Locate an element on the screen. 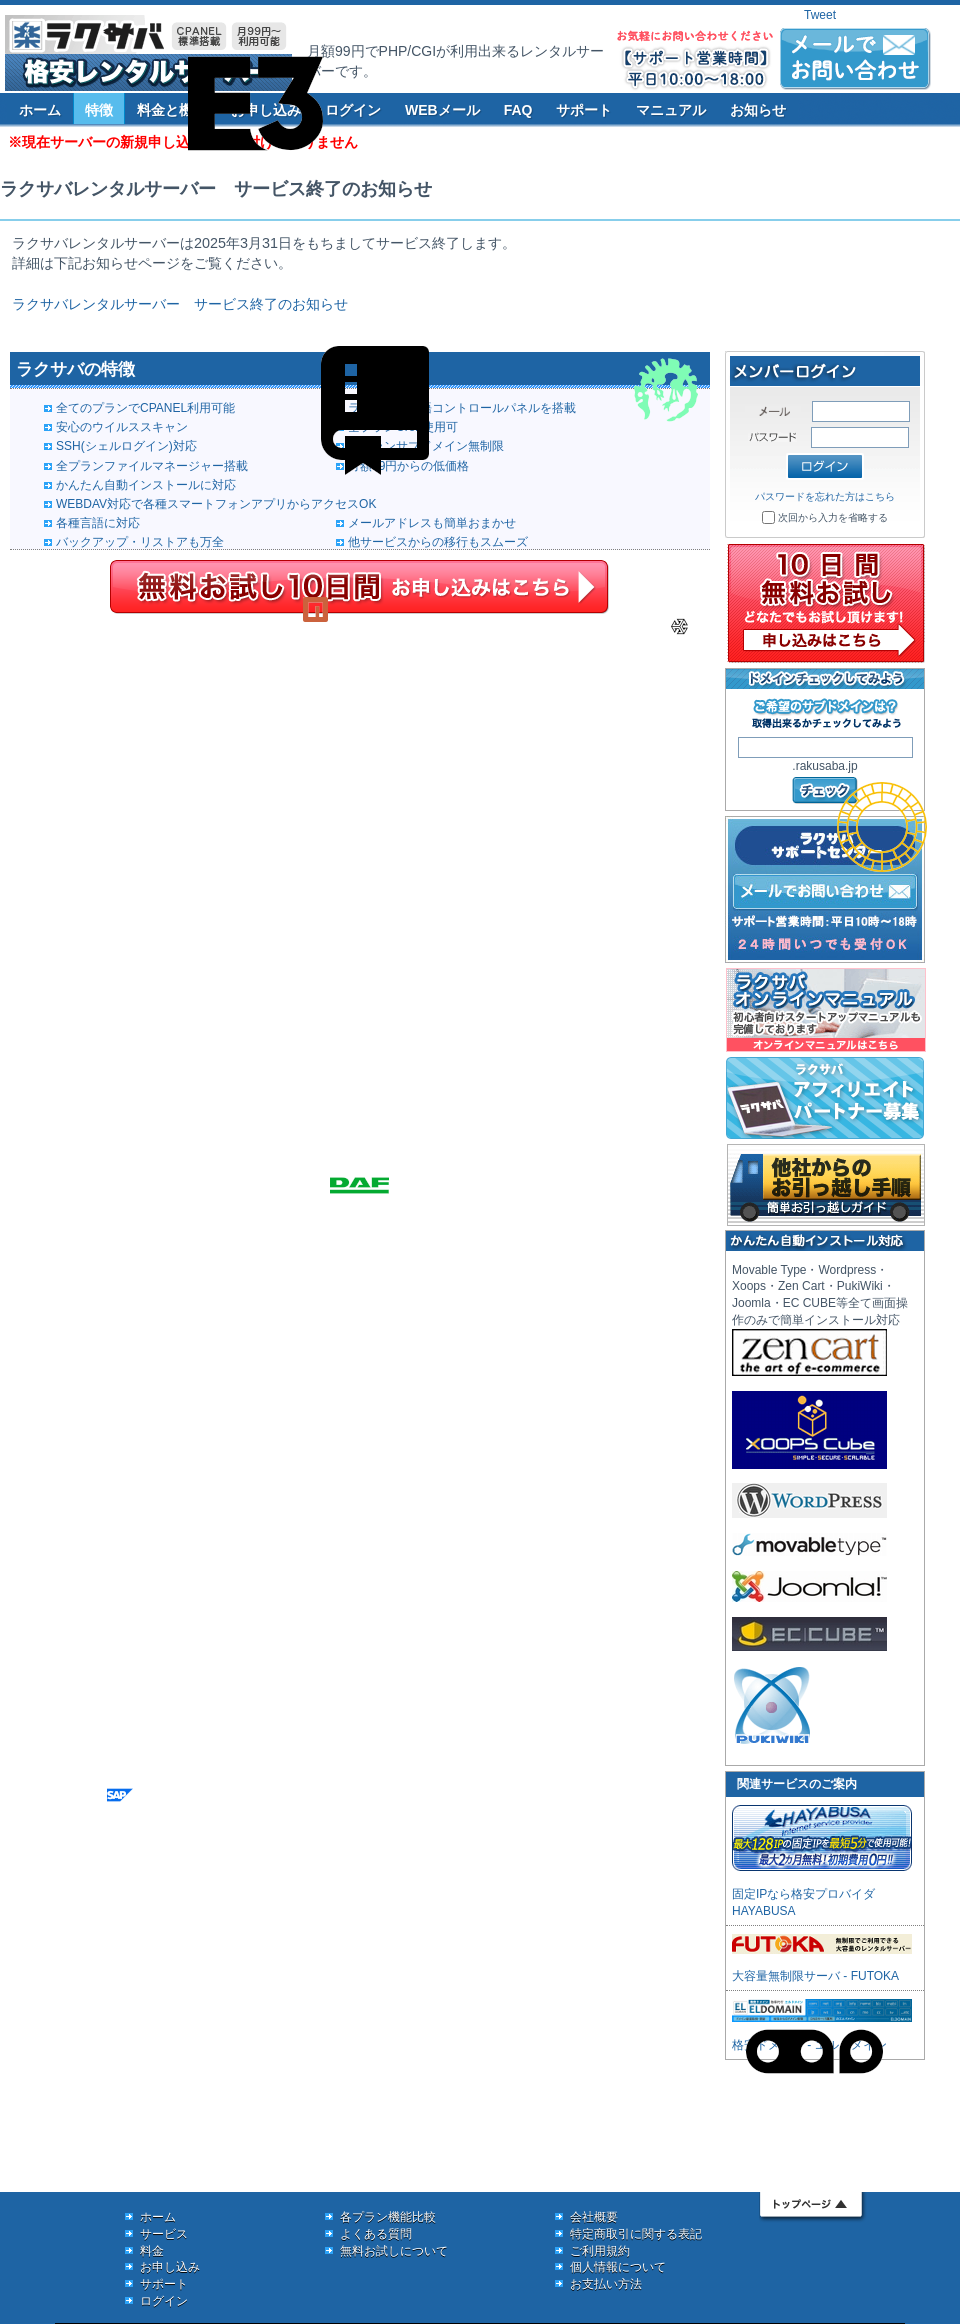 The image size is (960, 2324). npm package manager logo is located at coordinates (315, 609).